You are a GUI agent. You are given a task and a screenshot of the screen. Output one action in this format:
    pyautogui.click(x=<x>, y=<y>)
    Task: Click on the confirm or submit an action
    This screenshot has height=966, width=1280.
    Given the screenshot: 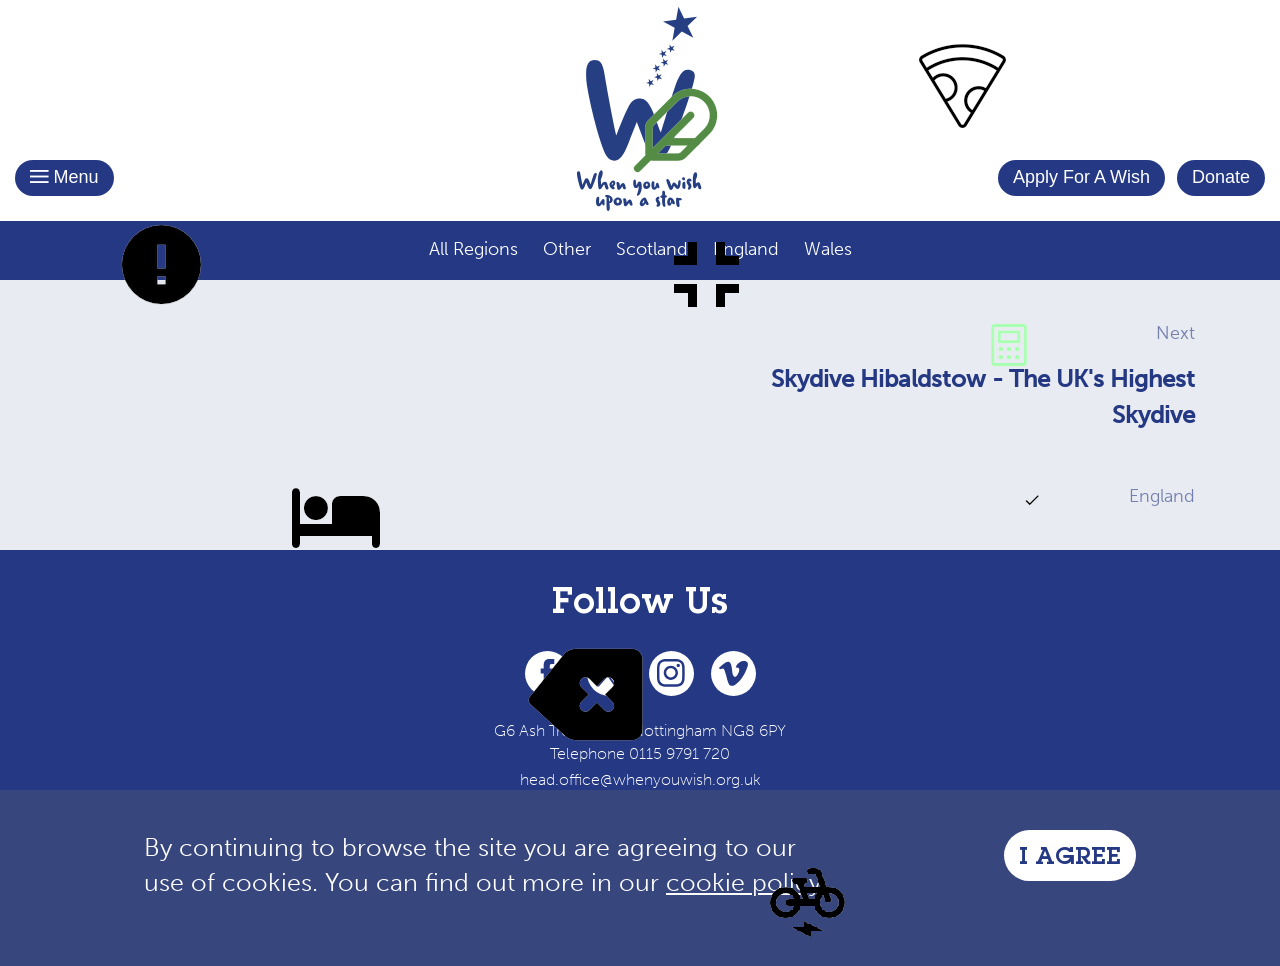 What is the action you would take?
    pyautogui.click(x=1032, y=500)
    